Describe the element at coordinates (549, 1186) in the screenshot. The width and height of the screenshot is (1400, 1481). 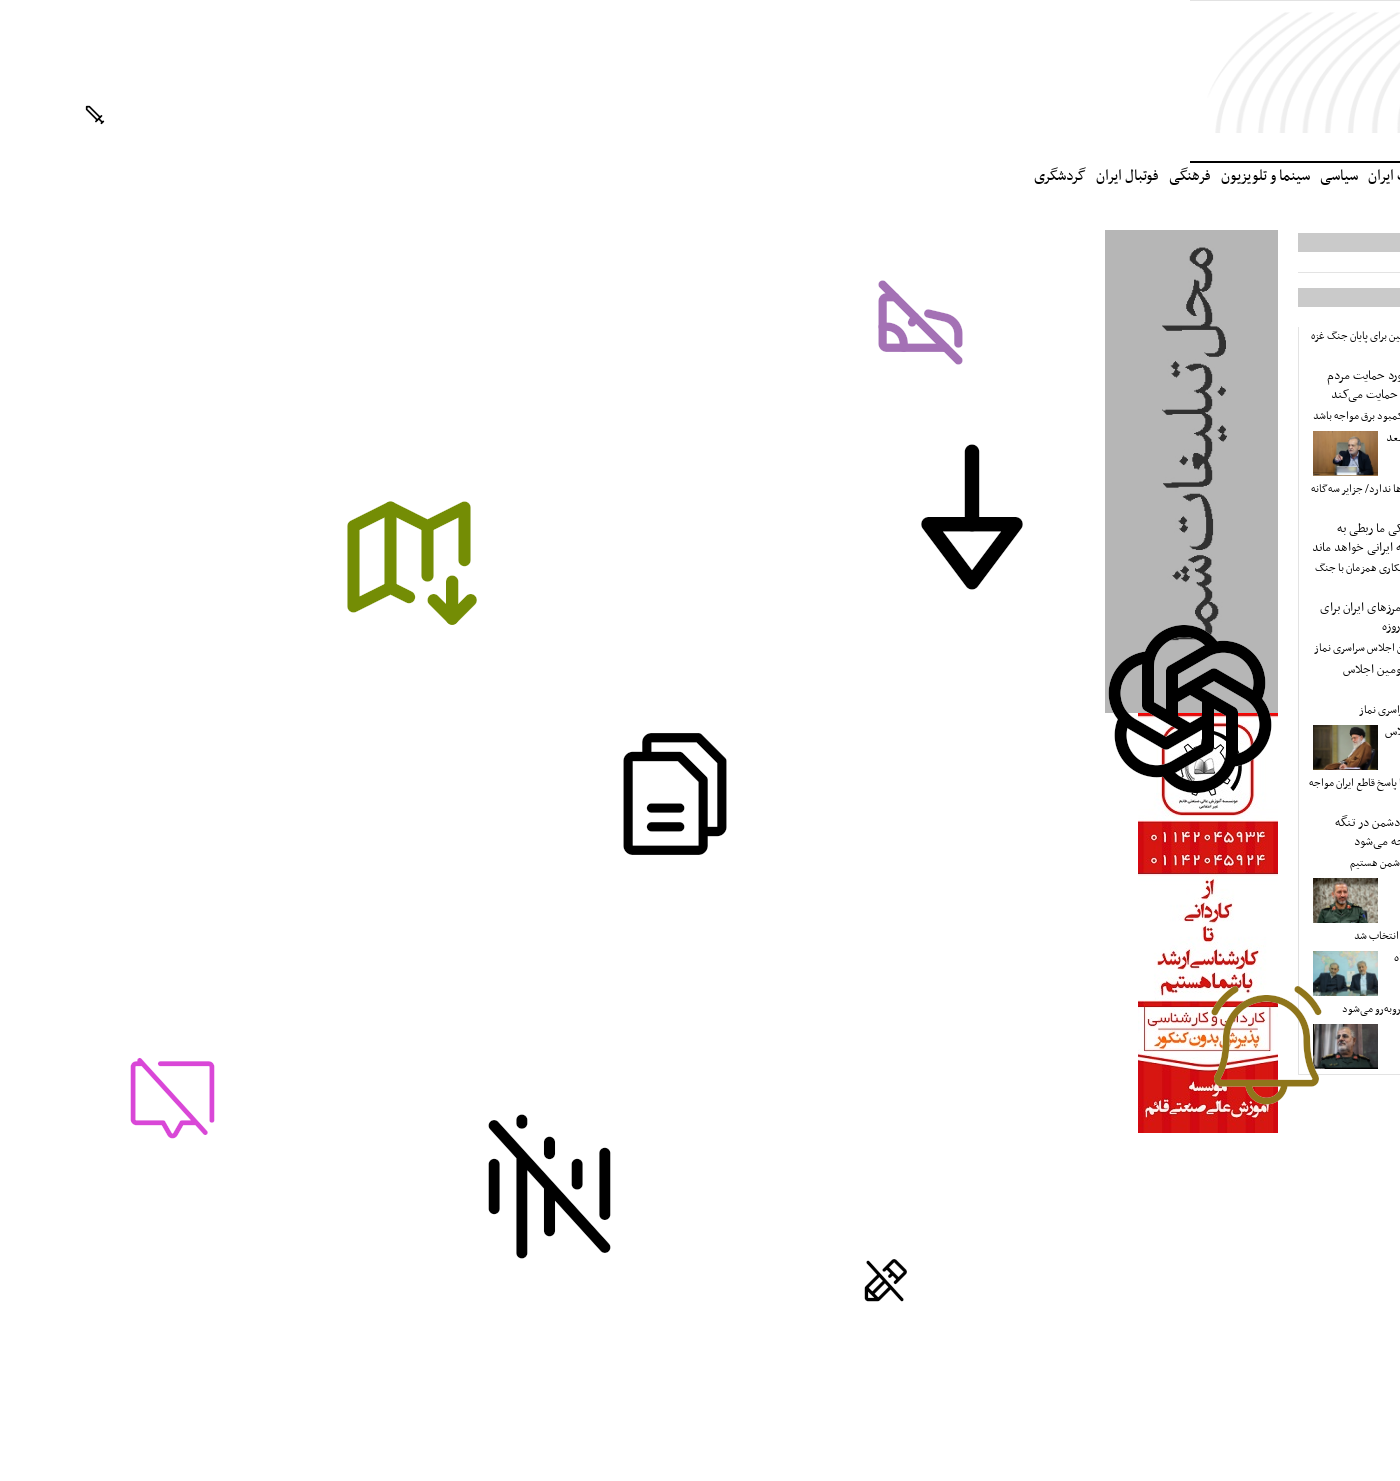
I see `mute or disable audio input` at that location.